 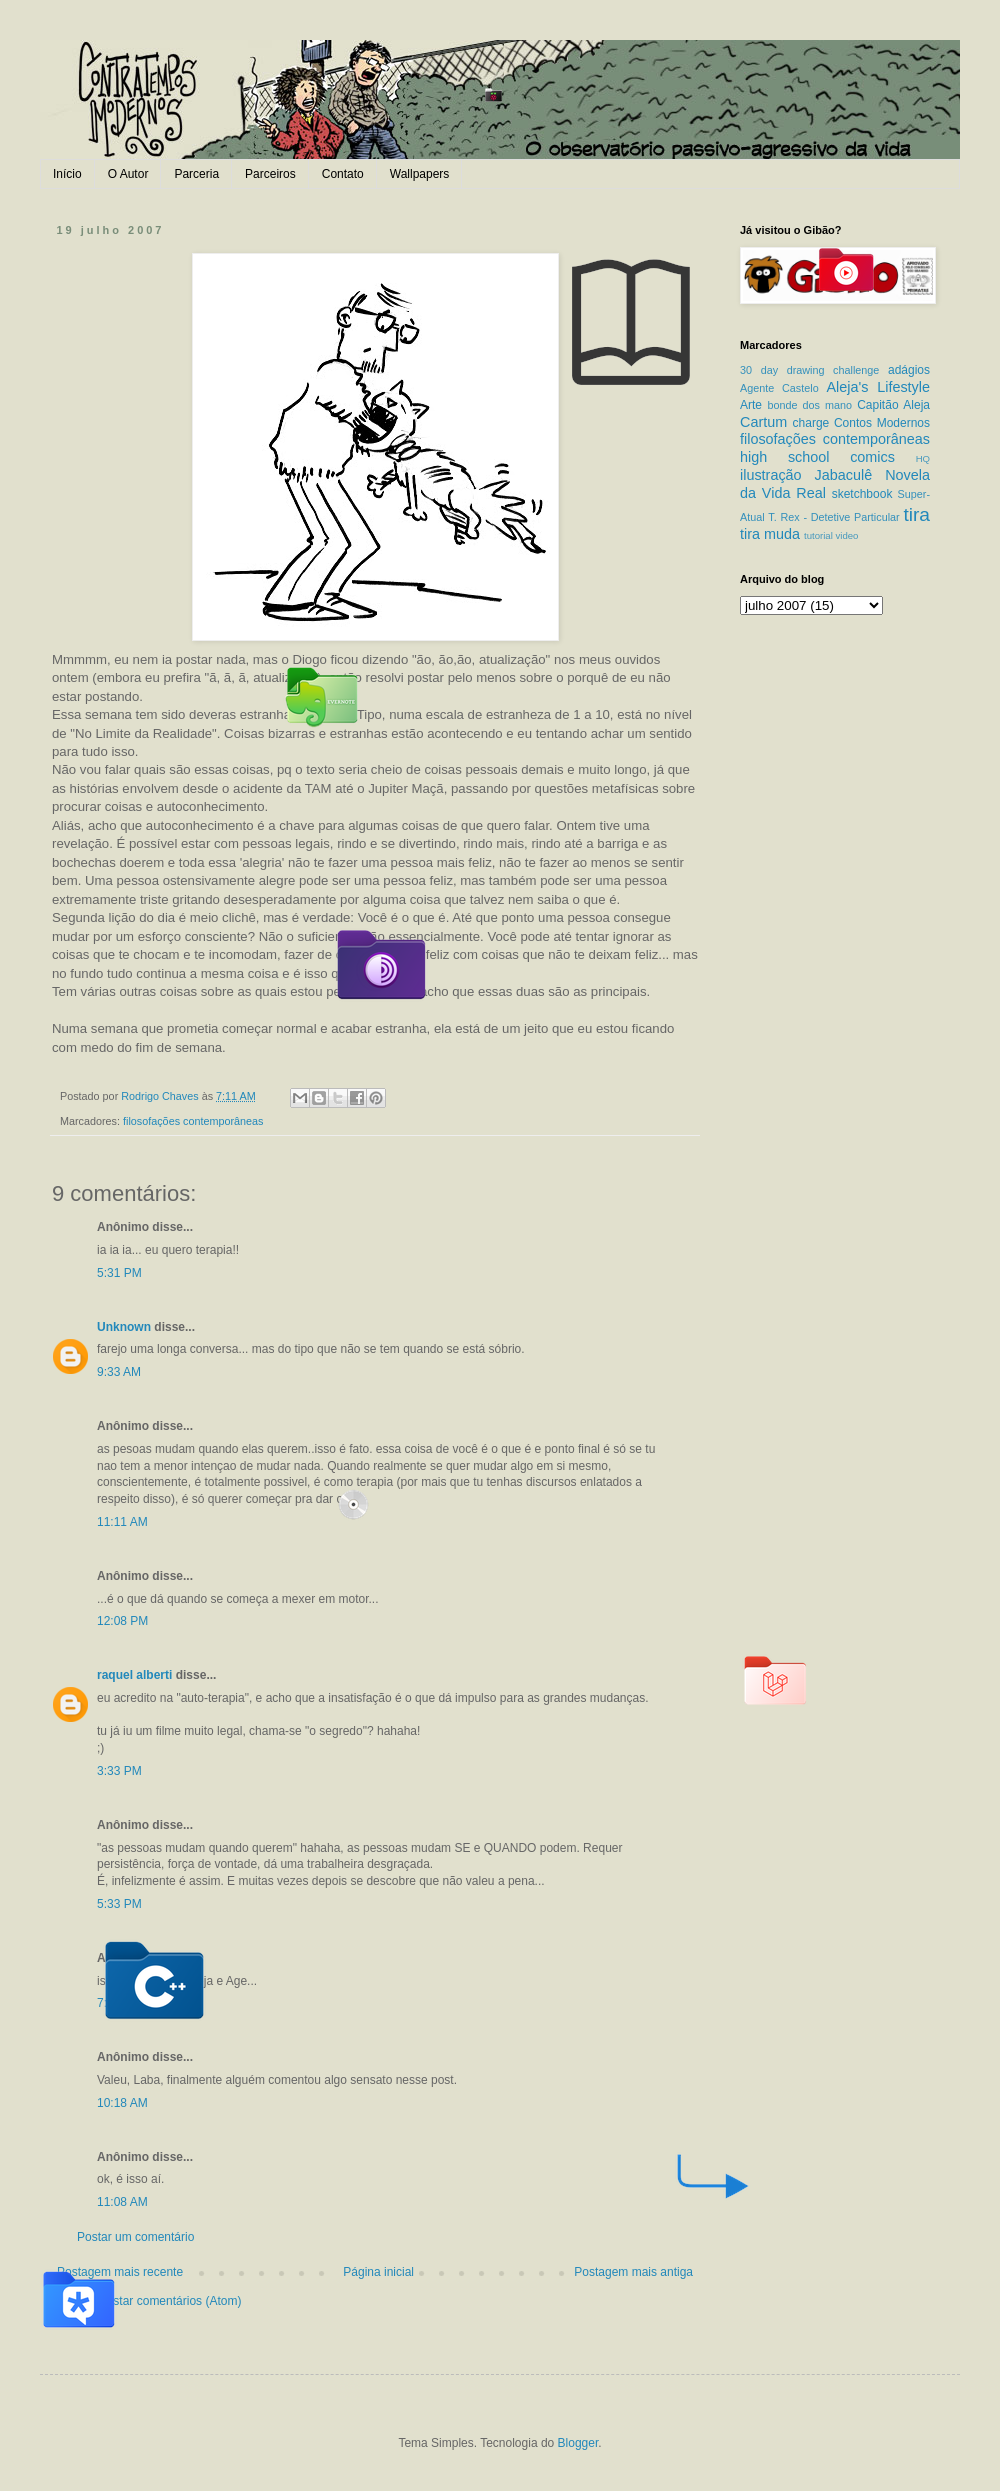 What do you see at coordinates (353, 1504) in the screenshot?
I see `access CD/DVD drive contents` at bounding box center [353, 1504].